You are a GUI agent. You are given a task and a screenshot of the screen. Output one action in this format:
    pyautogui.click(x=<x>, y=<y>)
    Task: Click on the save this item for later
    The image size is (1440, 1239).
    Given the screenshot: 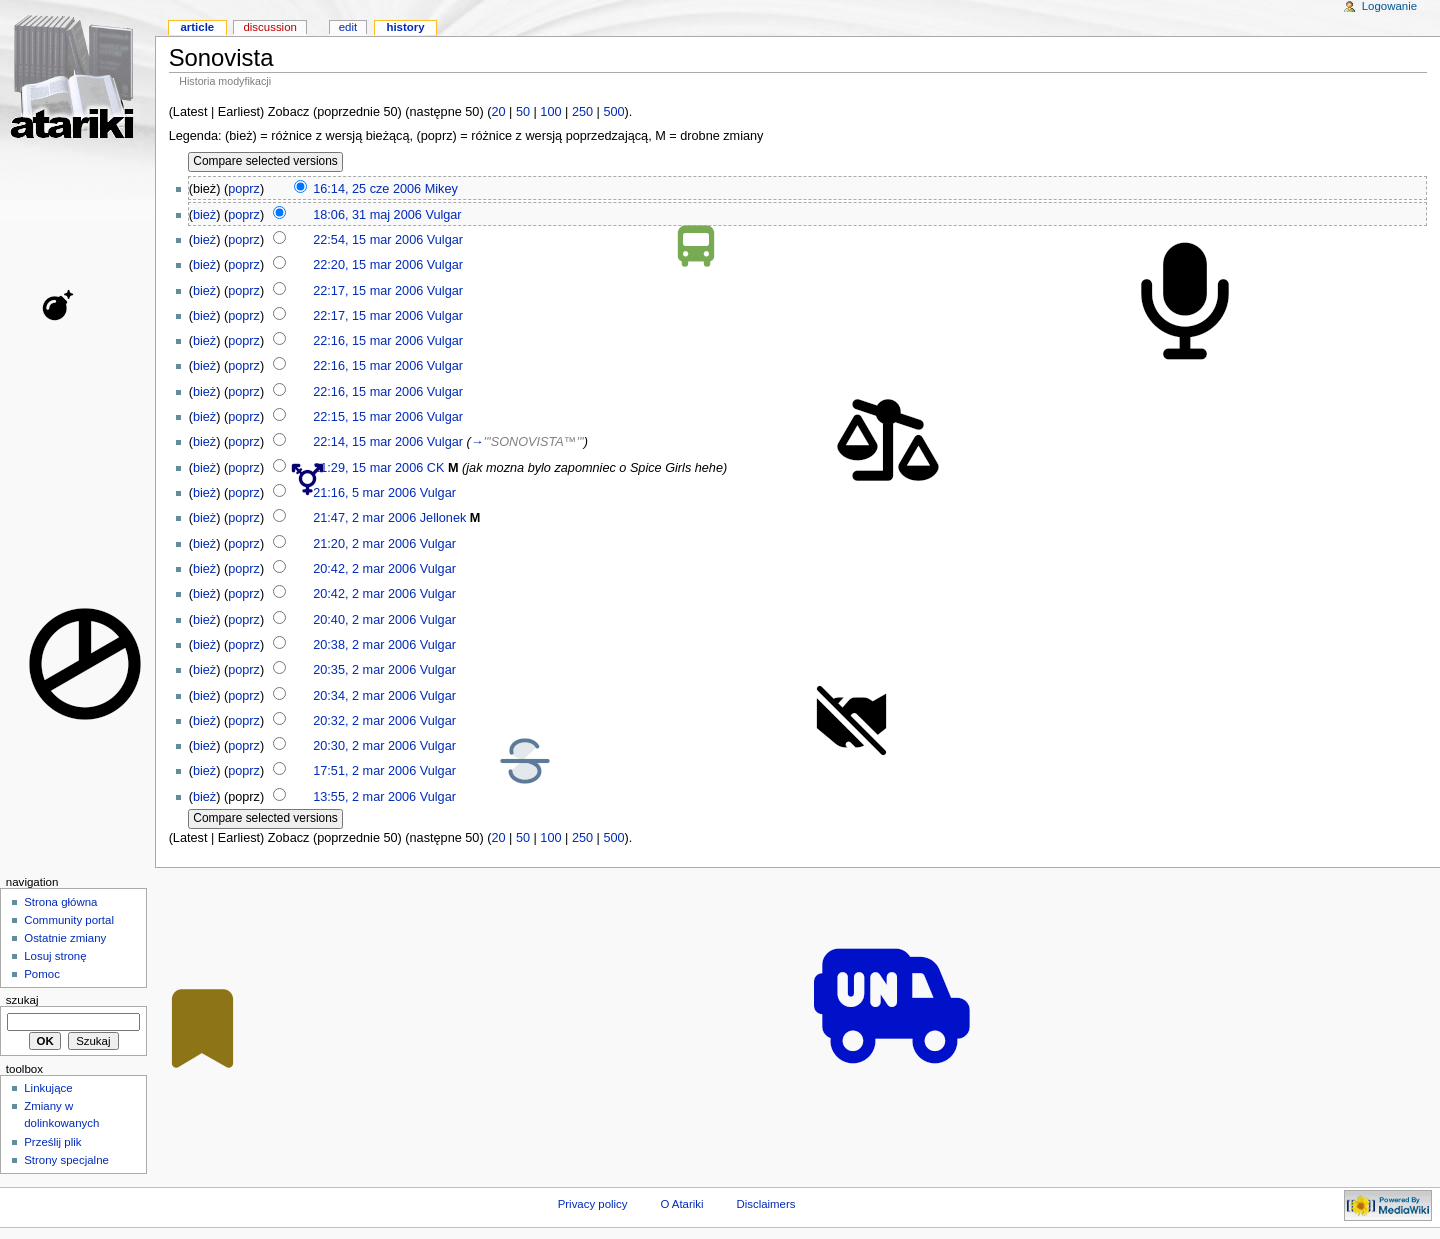 What is the action you would take?
    pyautogui.click(x=202, y=1028)
    